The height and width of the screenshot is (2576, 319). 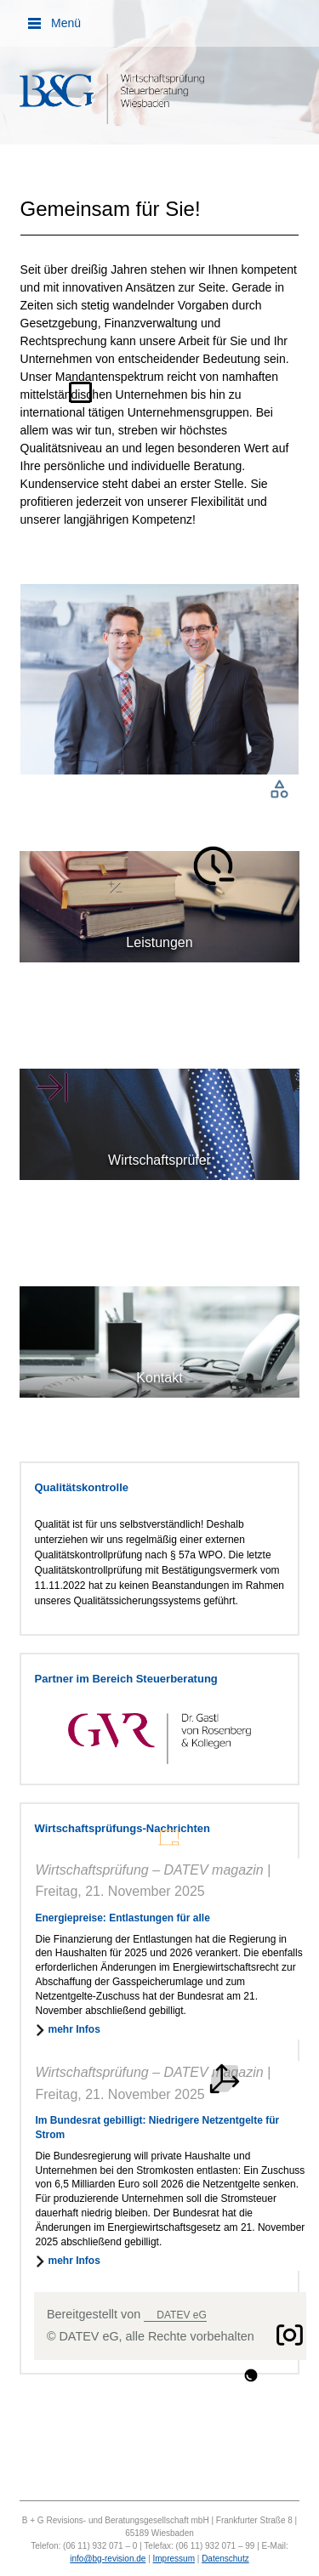 What do you see at coordinates (279, 789) in the screenshot?
I see `access shape tools or drawing options` at bounding box center [279, 789].